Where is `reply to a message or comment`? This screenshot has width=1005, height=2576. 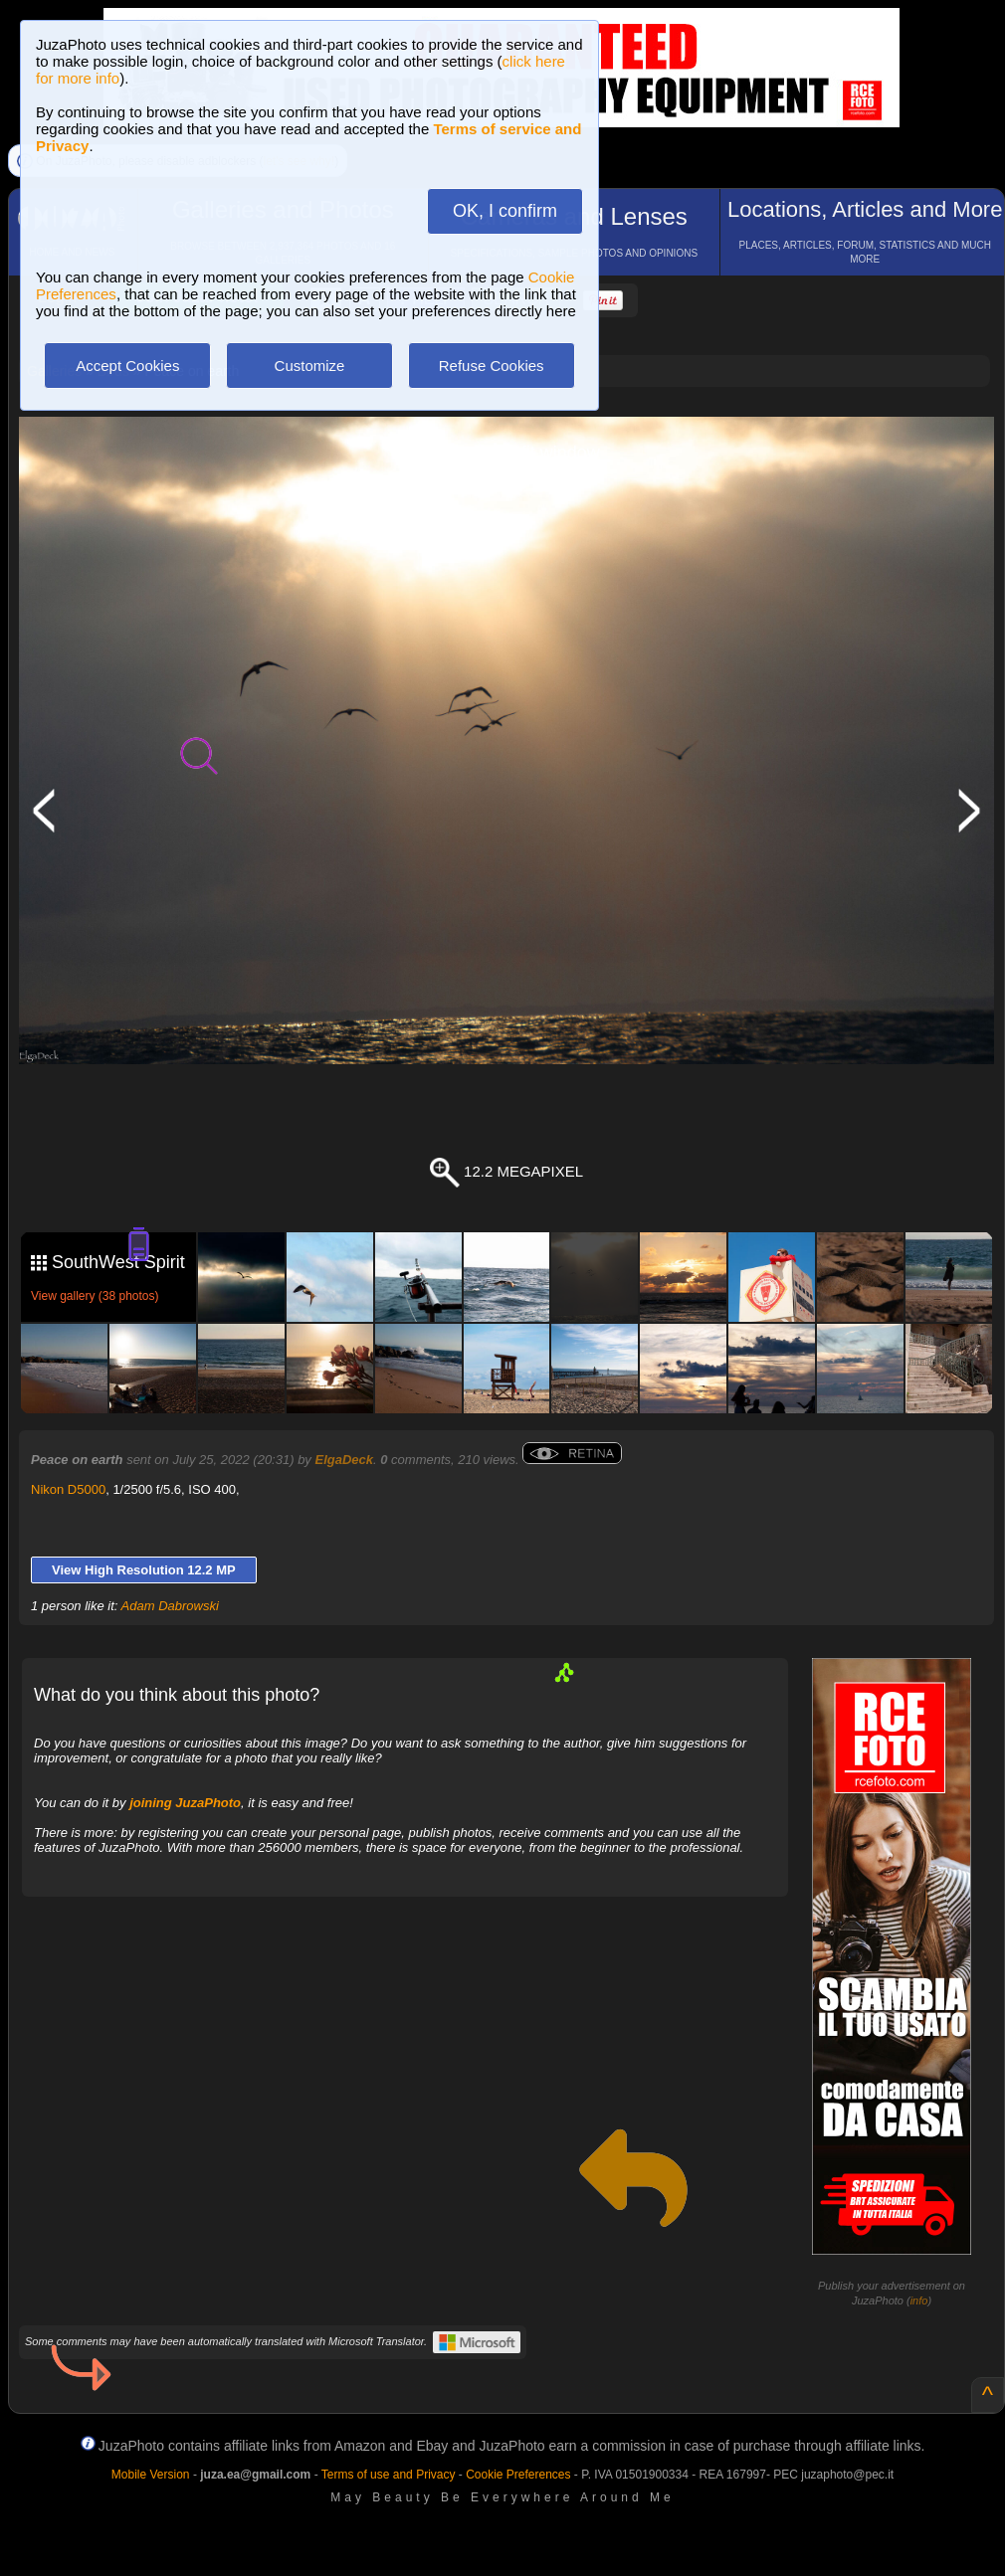 reply to a message or comment is located at coordinates (81, 2367).